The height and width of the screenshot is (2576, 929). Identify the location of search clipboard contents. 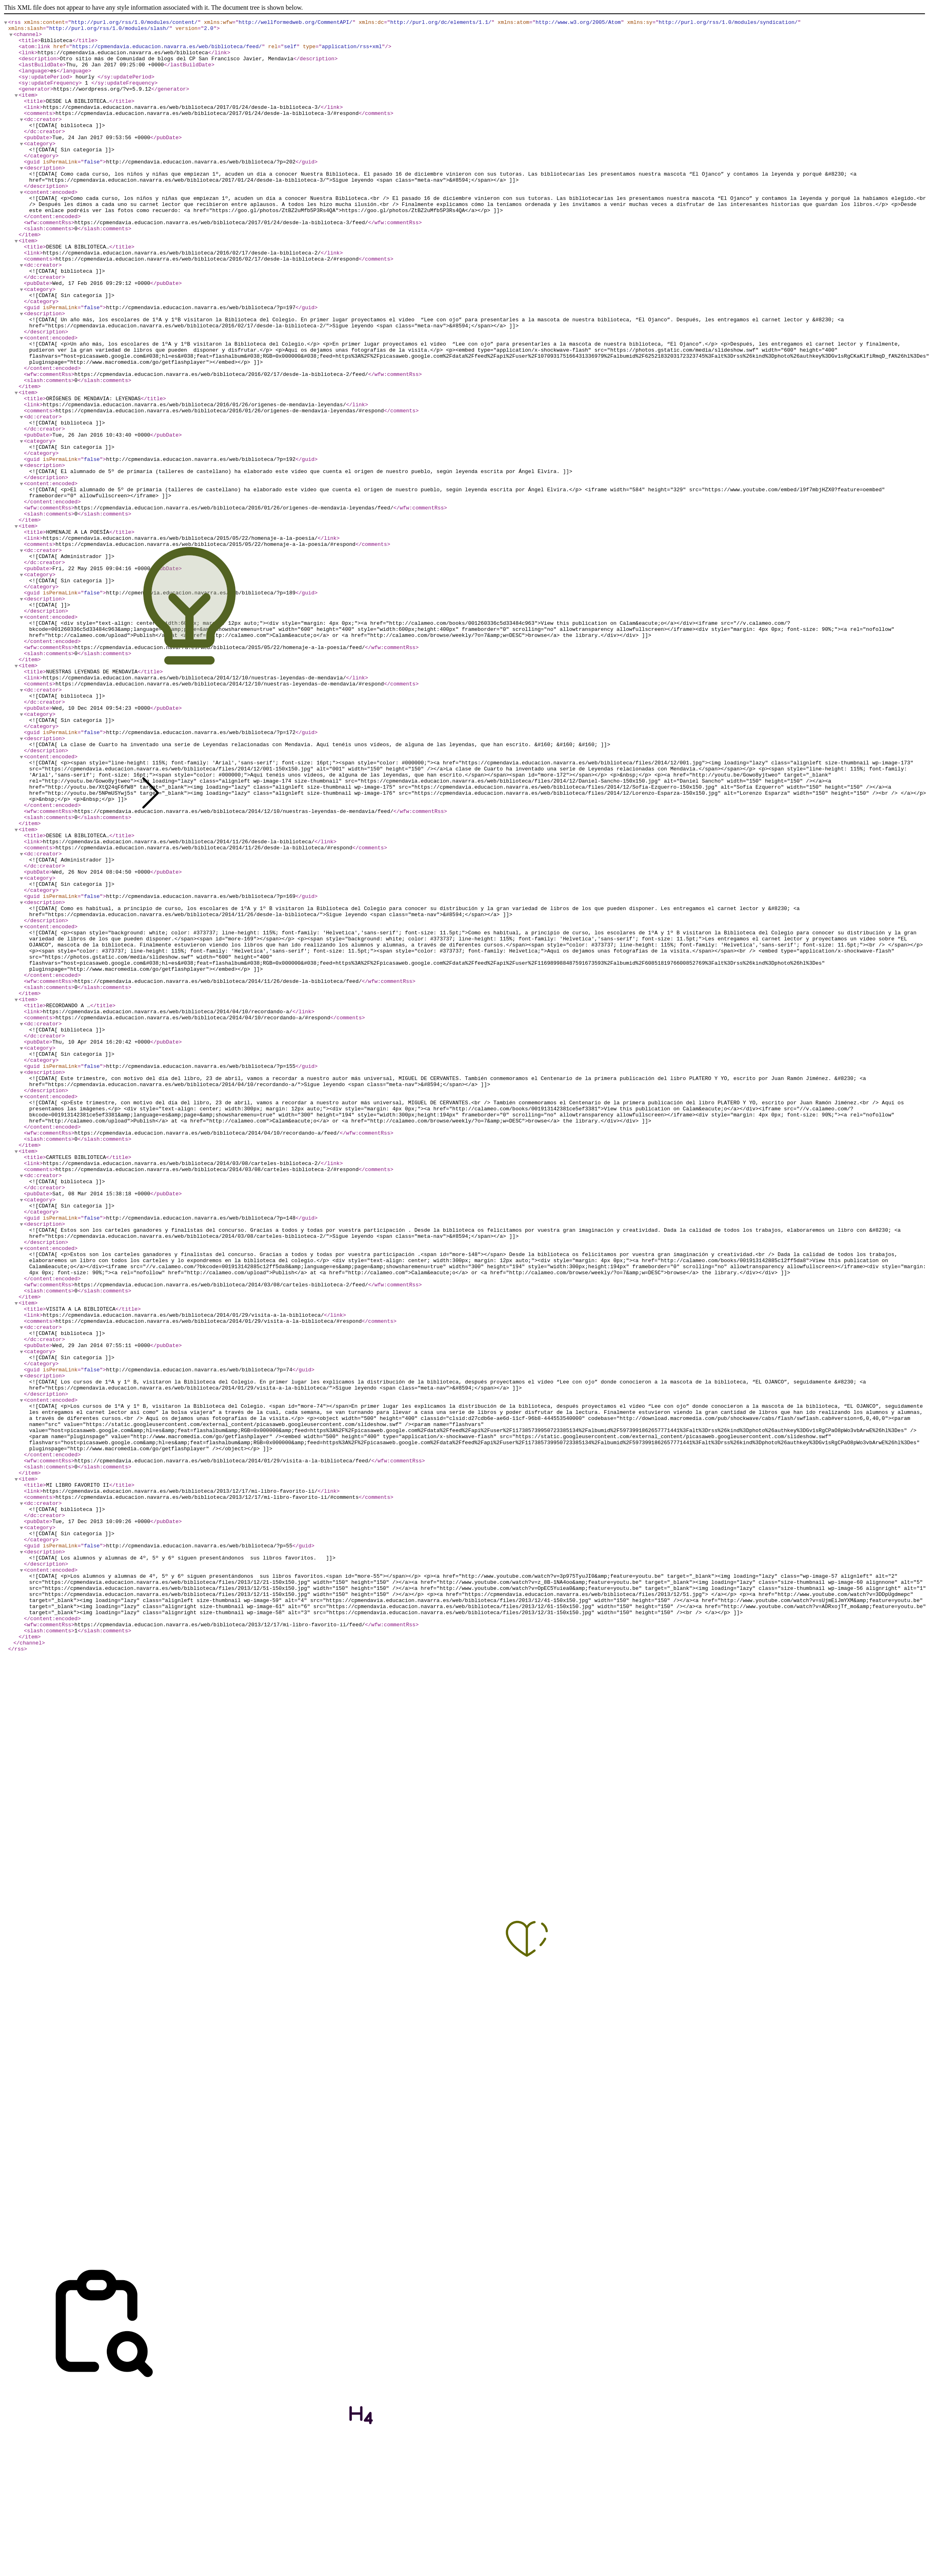
(96, 2321).